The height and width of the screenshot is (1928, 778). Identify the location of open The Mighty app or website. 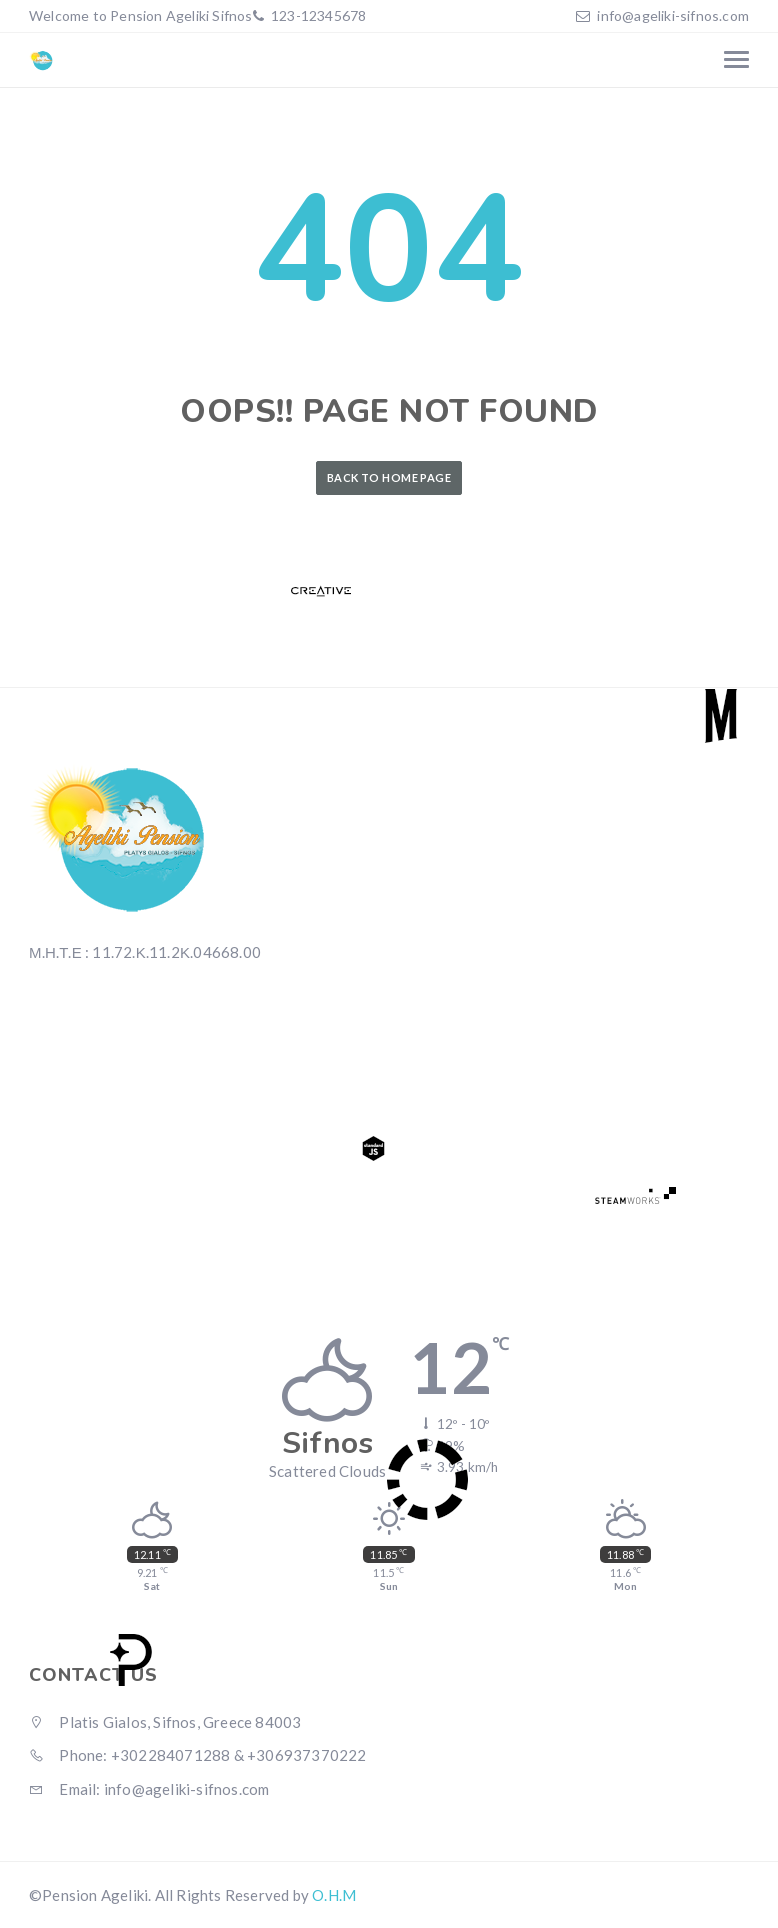
(721, 716).